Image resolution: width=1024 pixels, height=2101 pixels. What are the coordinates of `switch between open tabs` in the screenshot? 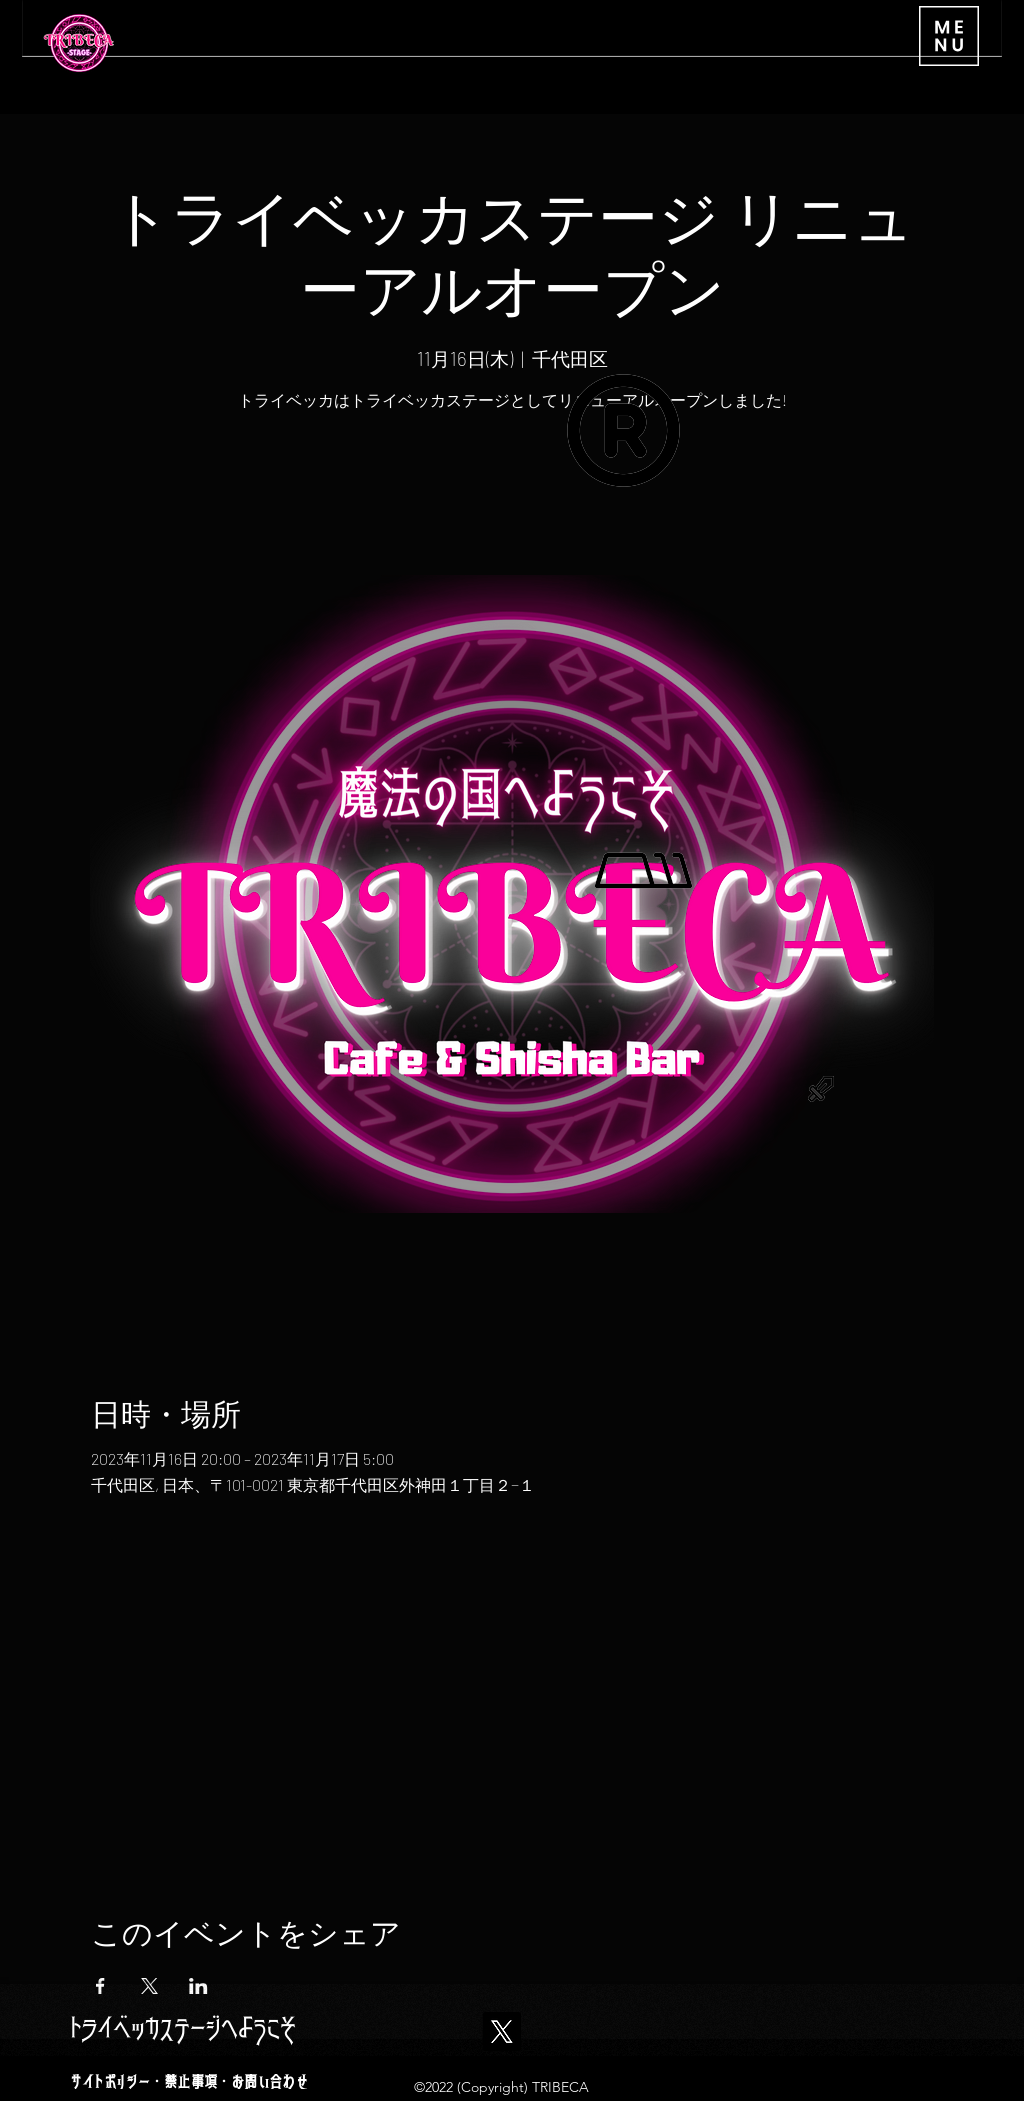 It's located at (643, 870).